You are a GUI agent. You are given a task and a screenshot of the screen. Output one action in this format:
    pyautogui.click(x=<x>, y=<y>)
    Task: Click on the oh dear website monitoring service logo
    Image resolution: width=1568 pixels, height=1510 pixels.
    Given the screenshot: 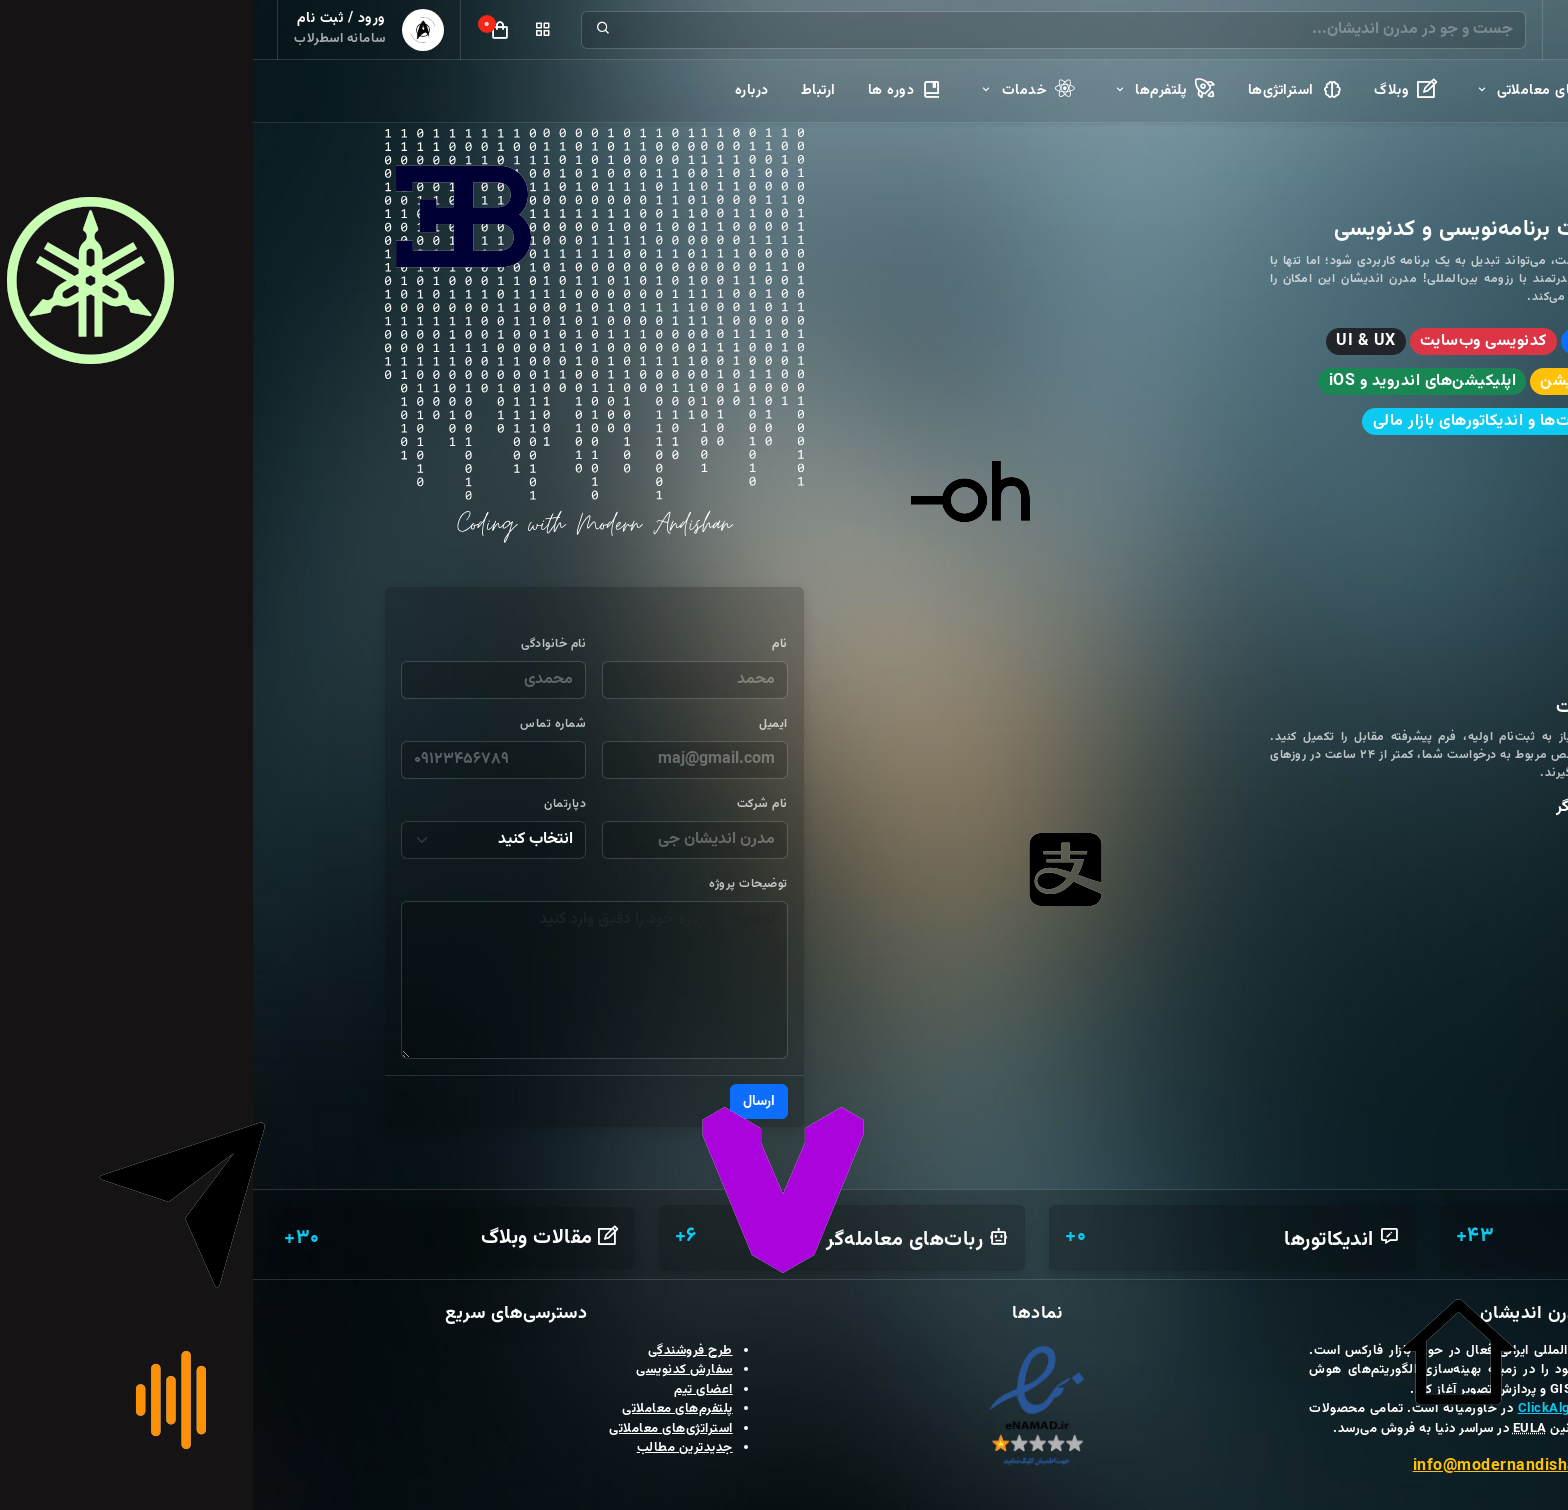 What is the action you would take?
    pyautogui.click(x=970, y=491)
    